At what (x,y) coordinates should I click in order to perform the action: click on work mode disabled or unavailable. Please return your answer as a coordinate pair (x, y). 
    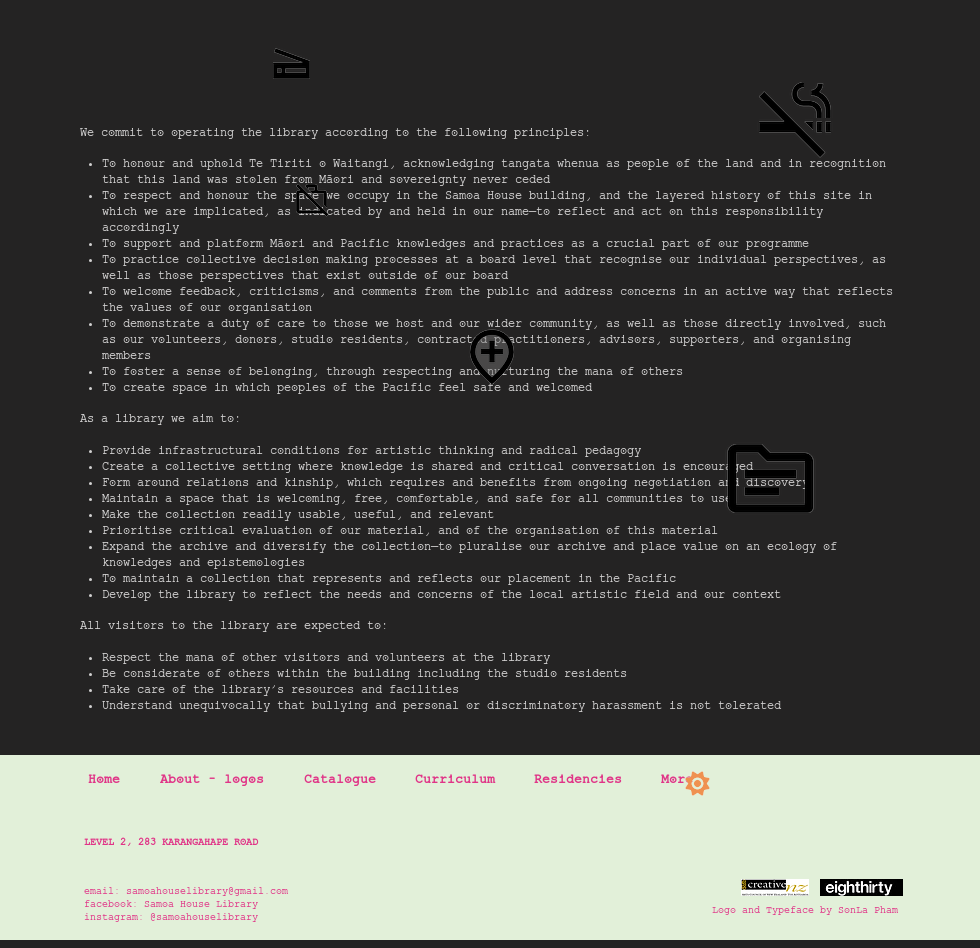
    Looking at the image, I should click on (311, 199).